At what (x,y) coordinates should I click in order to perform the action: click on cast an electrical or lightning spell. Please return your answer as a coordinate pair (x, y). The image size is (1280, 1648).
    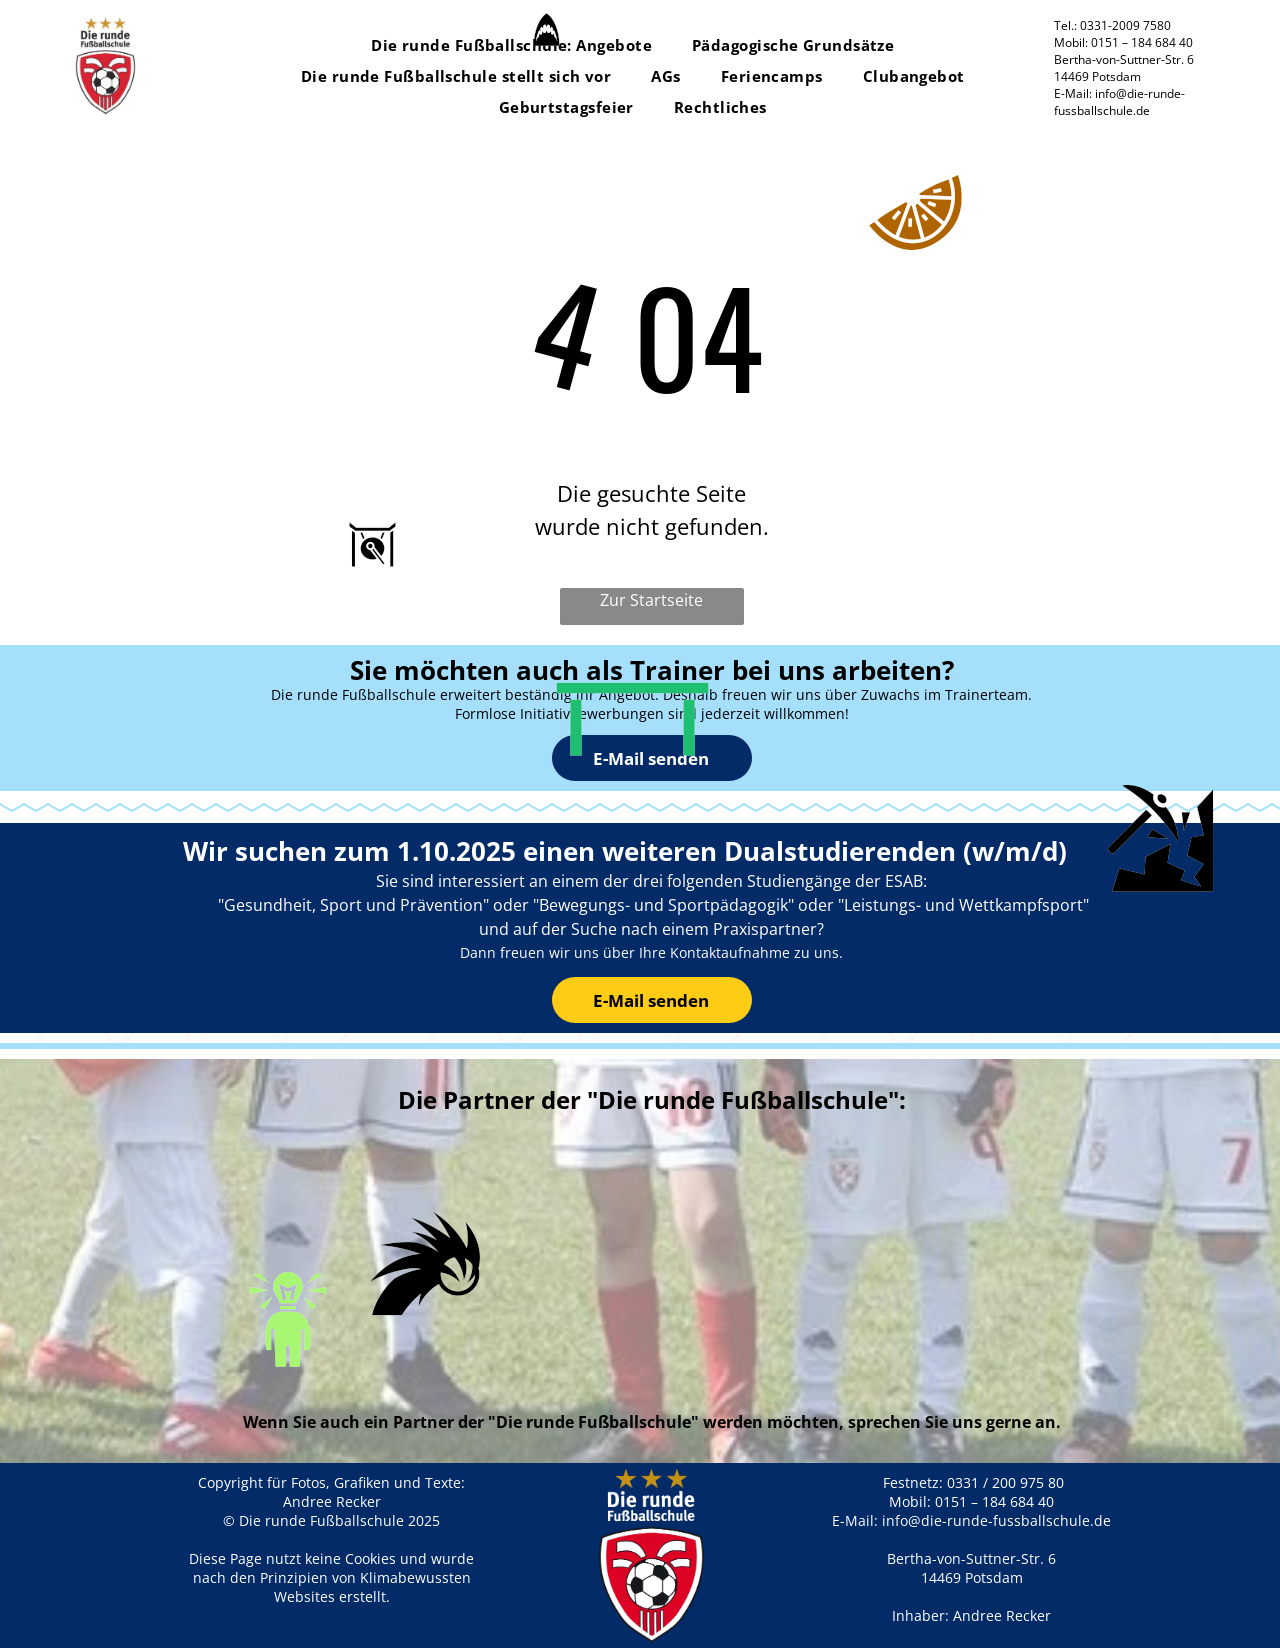
    Looking at the image, I should click on (425, 1260).